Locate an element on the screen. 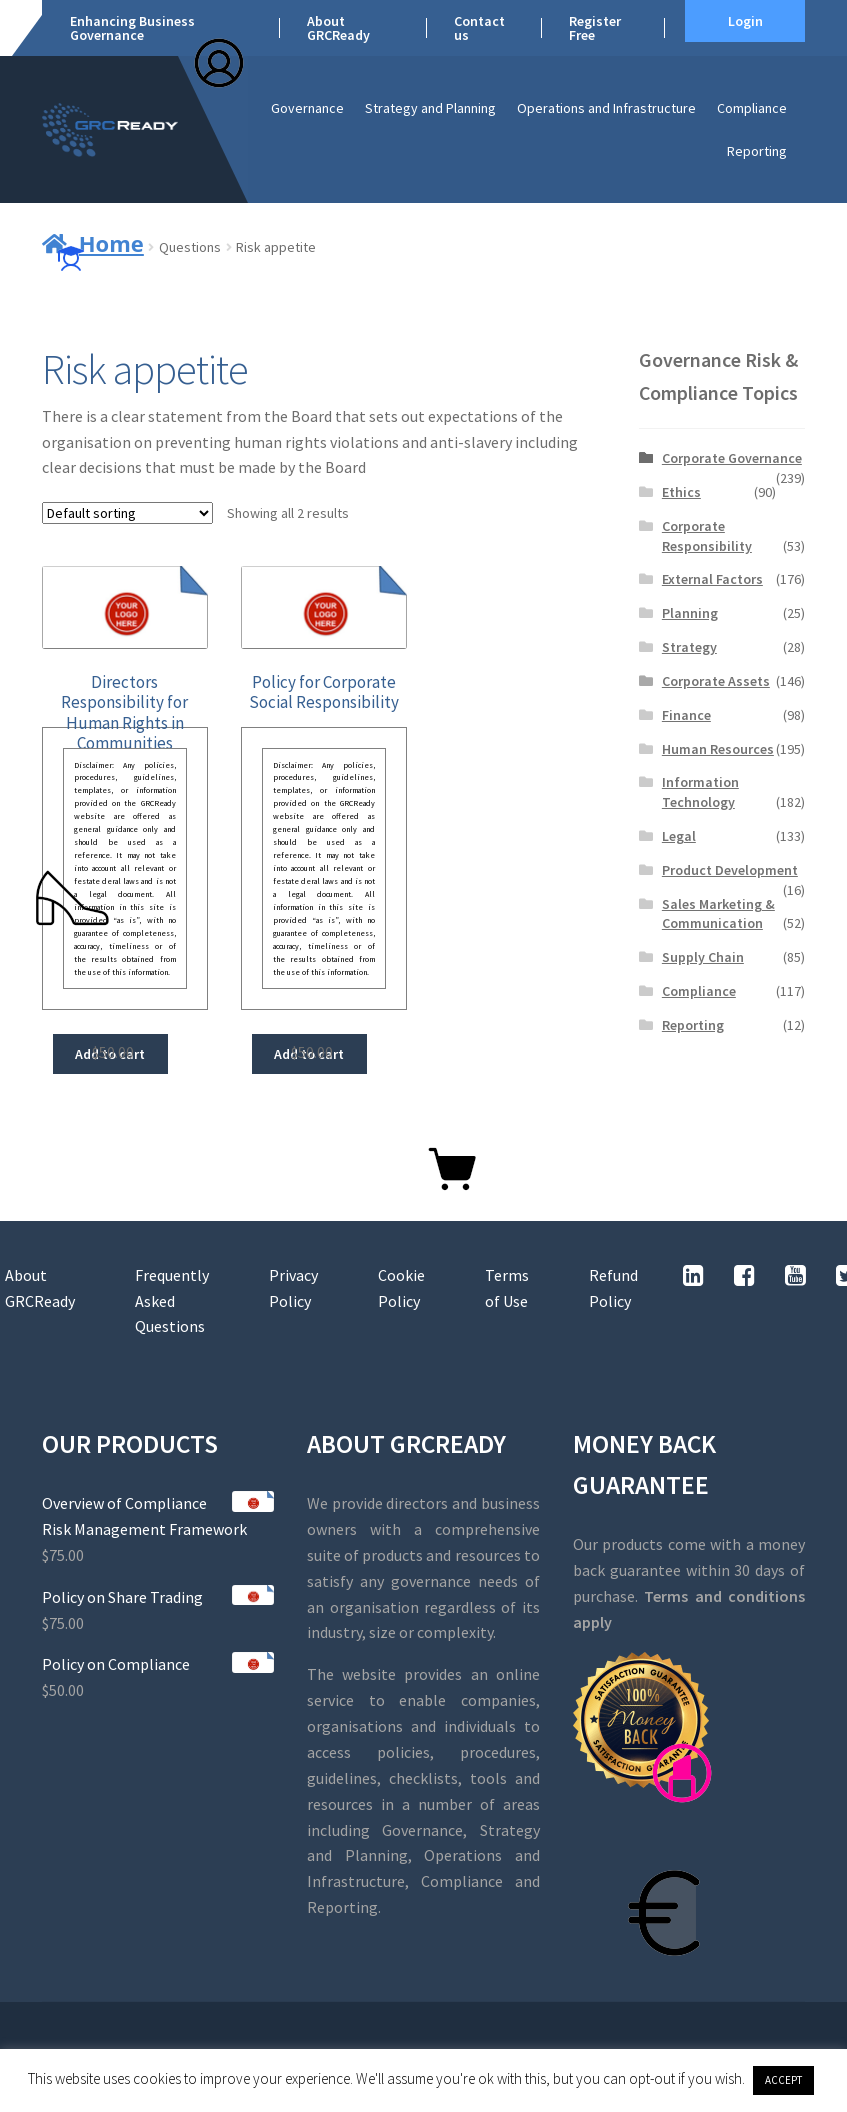  view student profile or account is located at coordinates (71, 259).